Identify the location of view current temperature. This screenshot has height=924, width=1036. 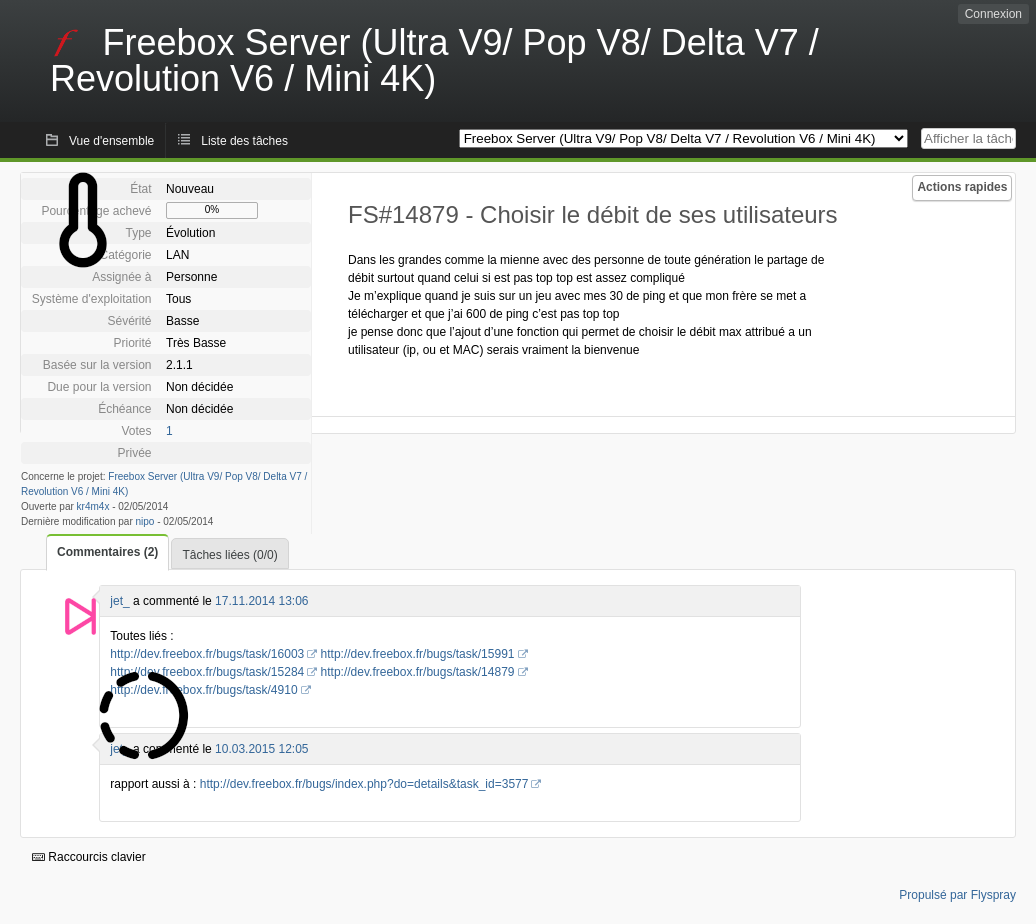
(83, 220).